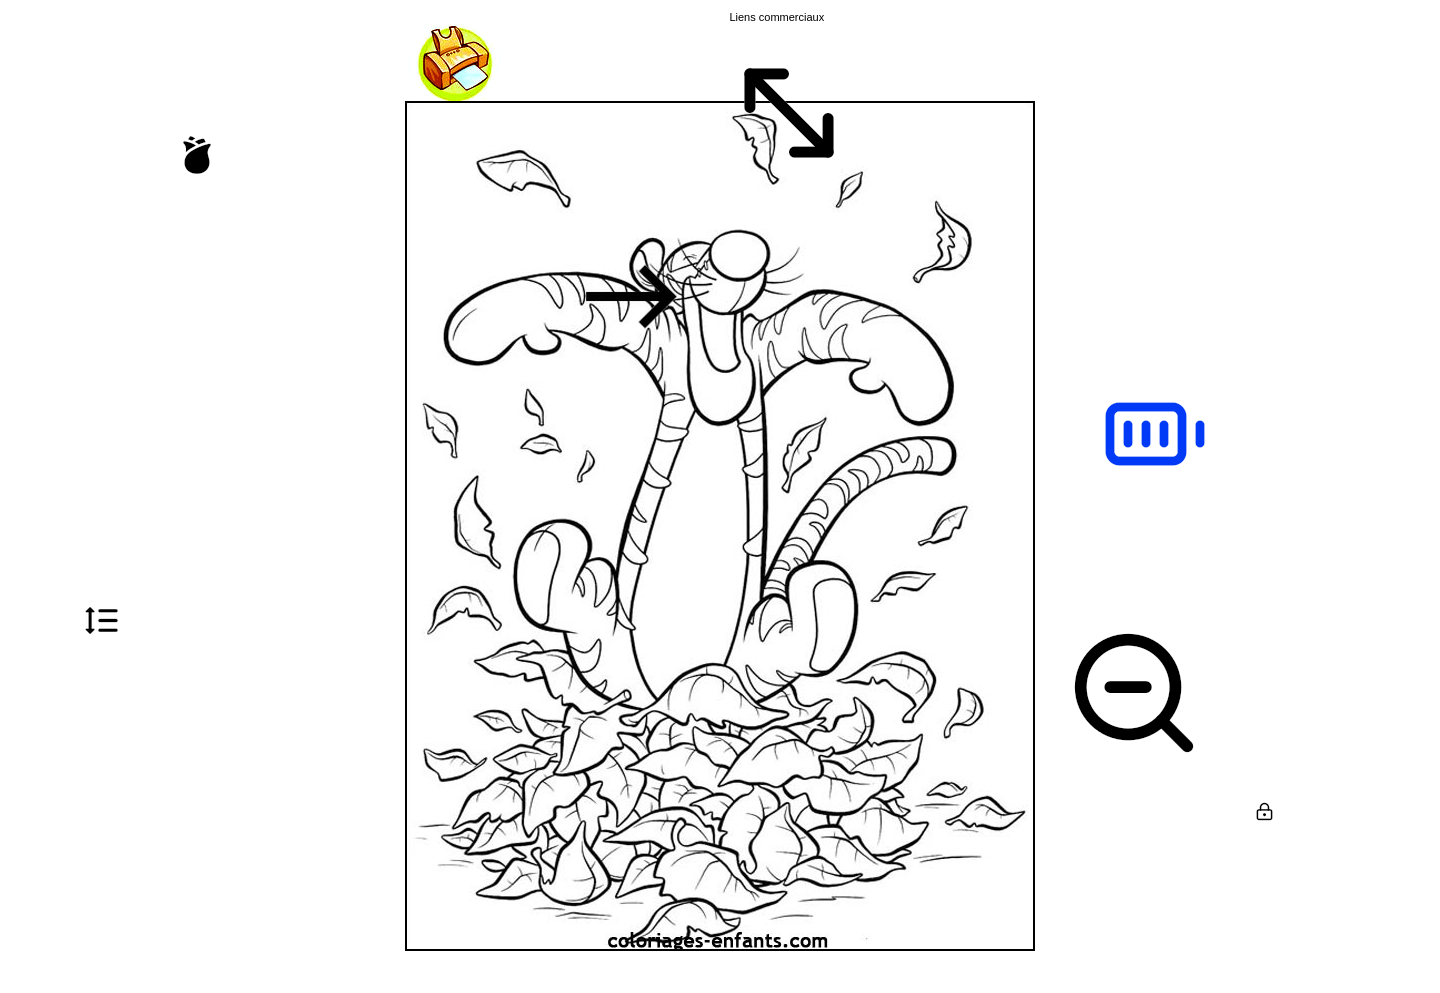 The height and width of the screenshot is (993, 1440). I want to click on resize element diagonally, so click(789, 113).